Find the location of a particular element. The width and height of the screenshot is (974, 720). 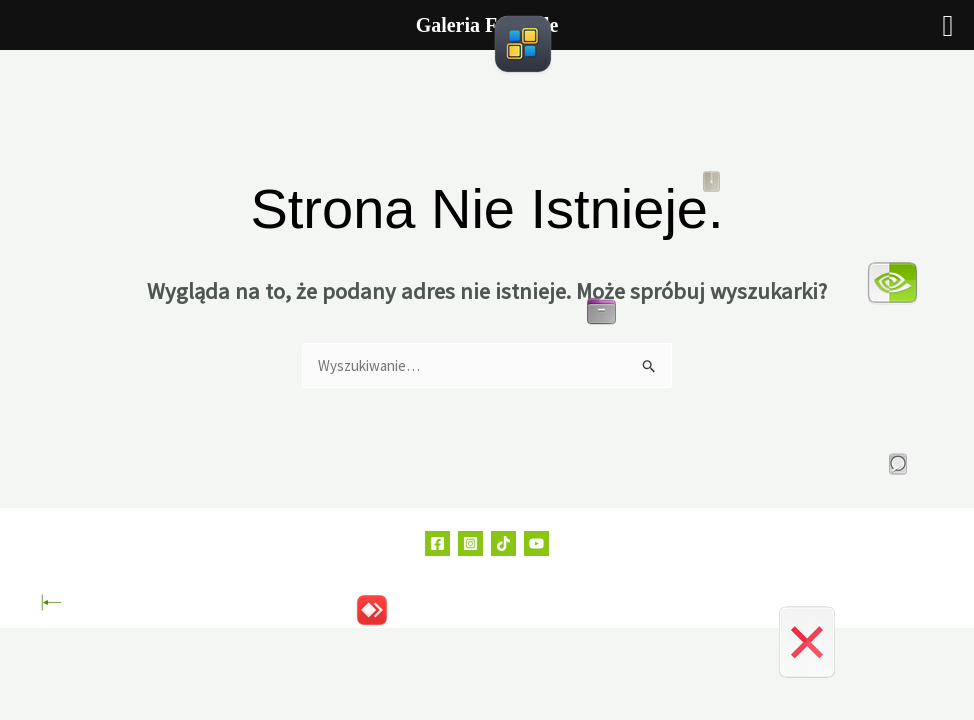

open nvidia graphics settings is located at coordinates (892, 282).